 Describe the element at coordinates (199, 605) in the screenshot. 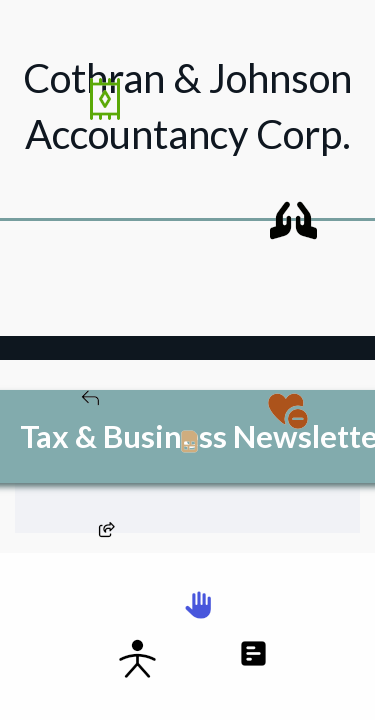

I see `stop or pause an action` at that location.